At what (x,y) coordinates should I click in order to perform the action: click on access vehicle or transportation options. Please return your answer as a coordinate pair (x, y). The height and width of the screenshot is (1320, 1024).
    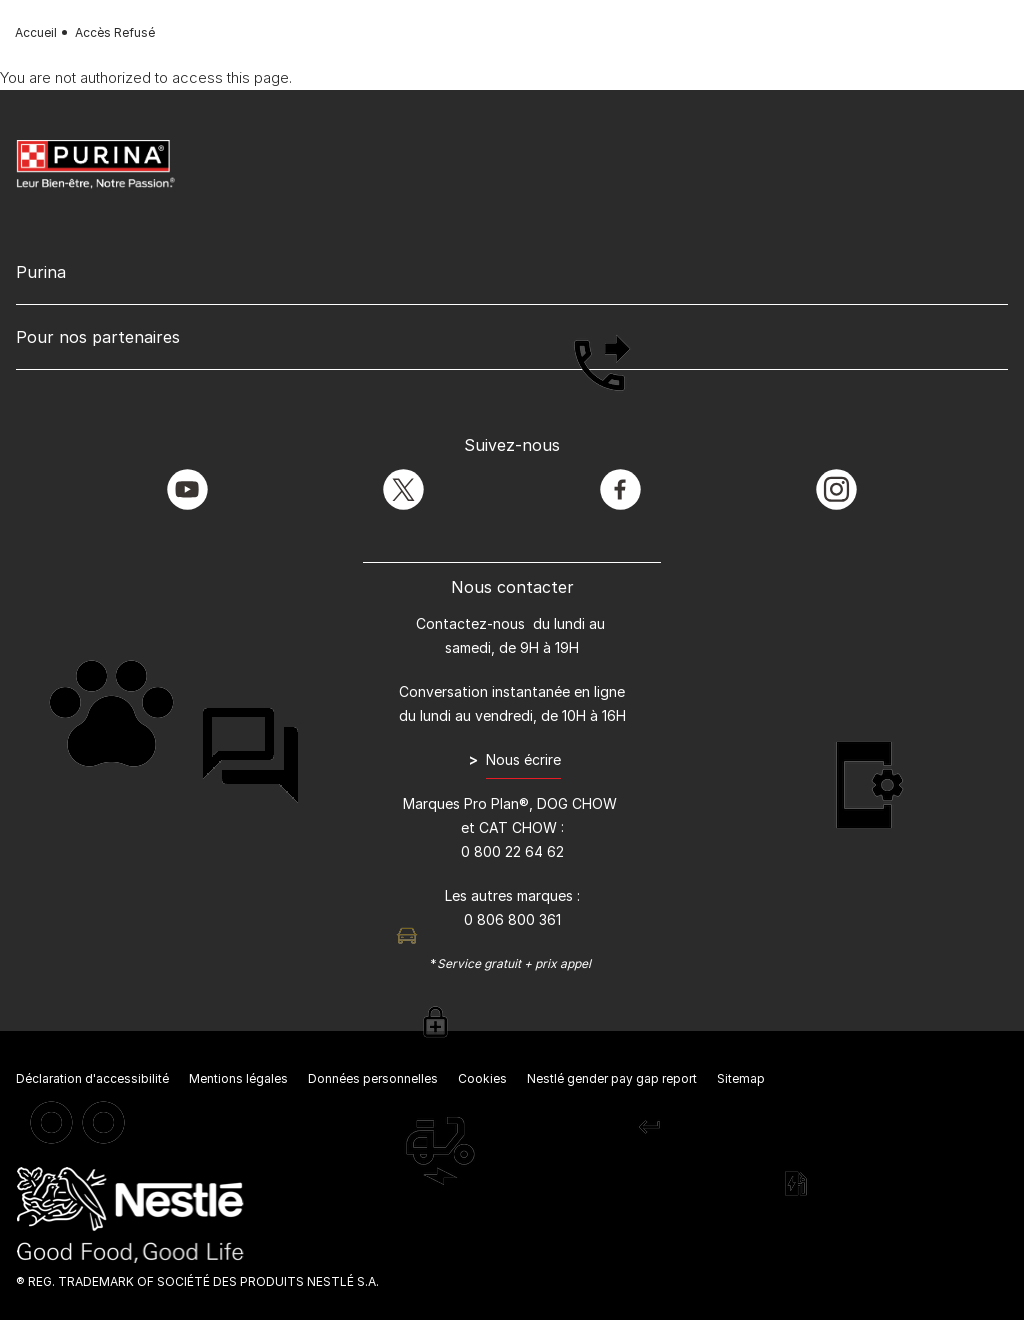
    Looking at the image, I should click on (407, 936).